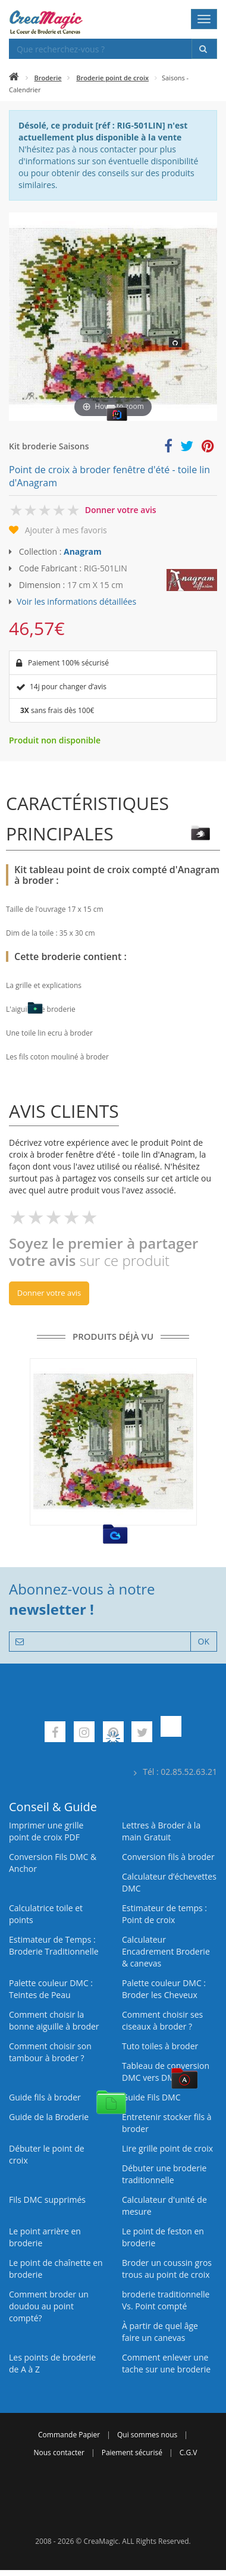 The width and height of the screenshot is (226, 2576). Describe the element at coordinates (184, 2079) in the screenshot. I see `folder containing ansible automation files` at that location.